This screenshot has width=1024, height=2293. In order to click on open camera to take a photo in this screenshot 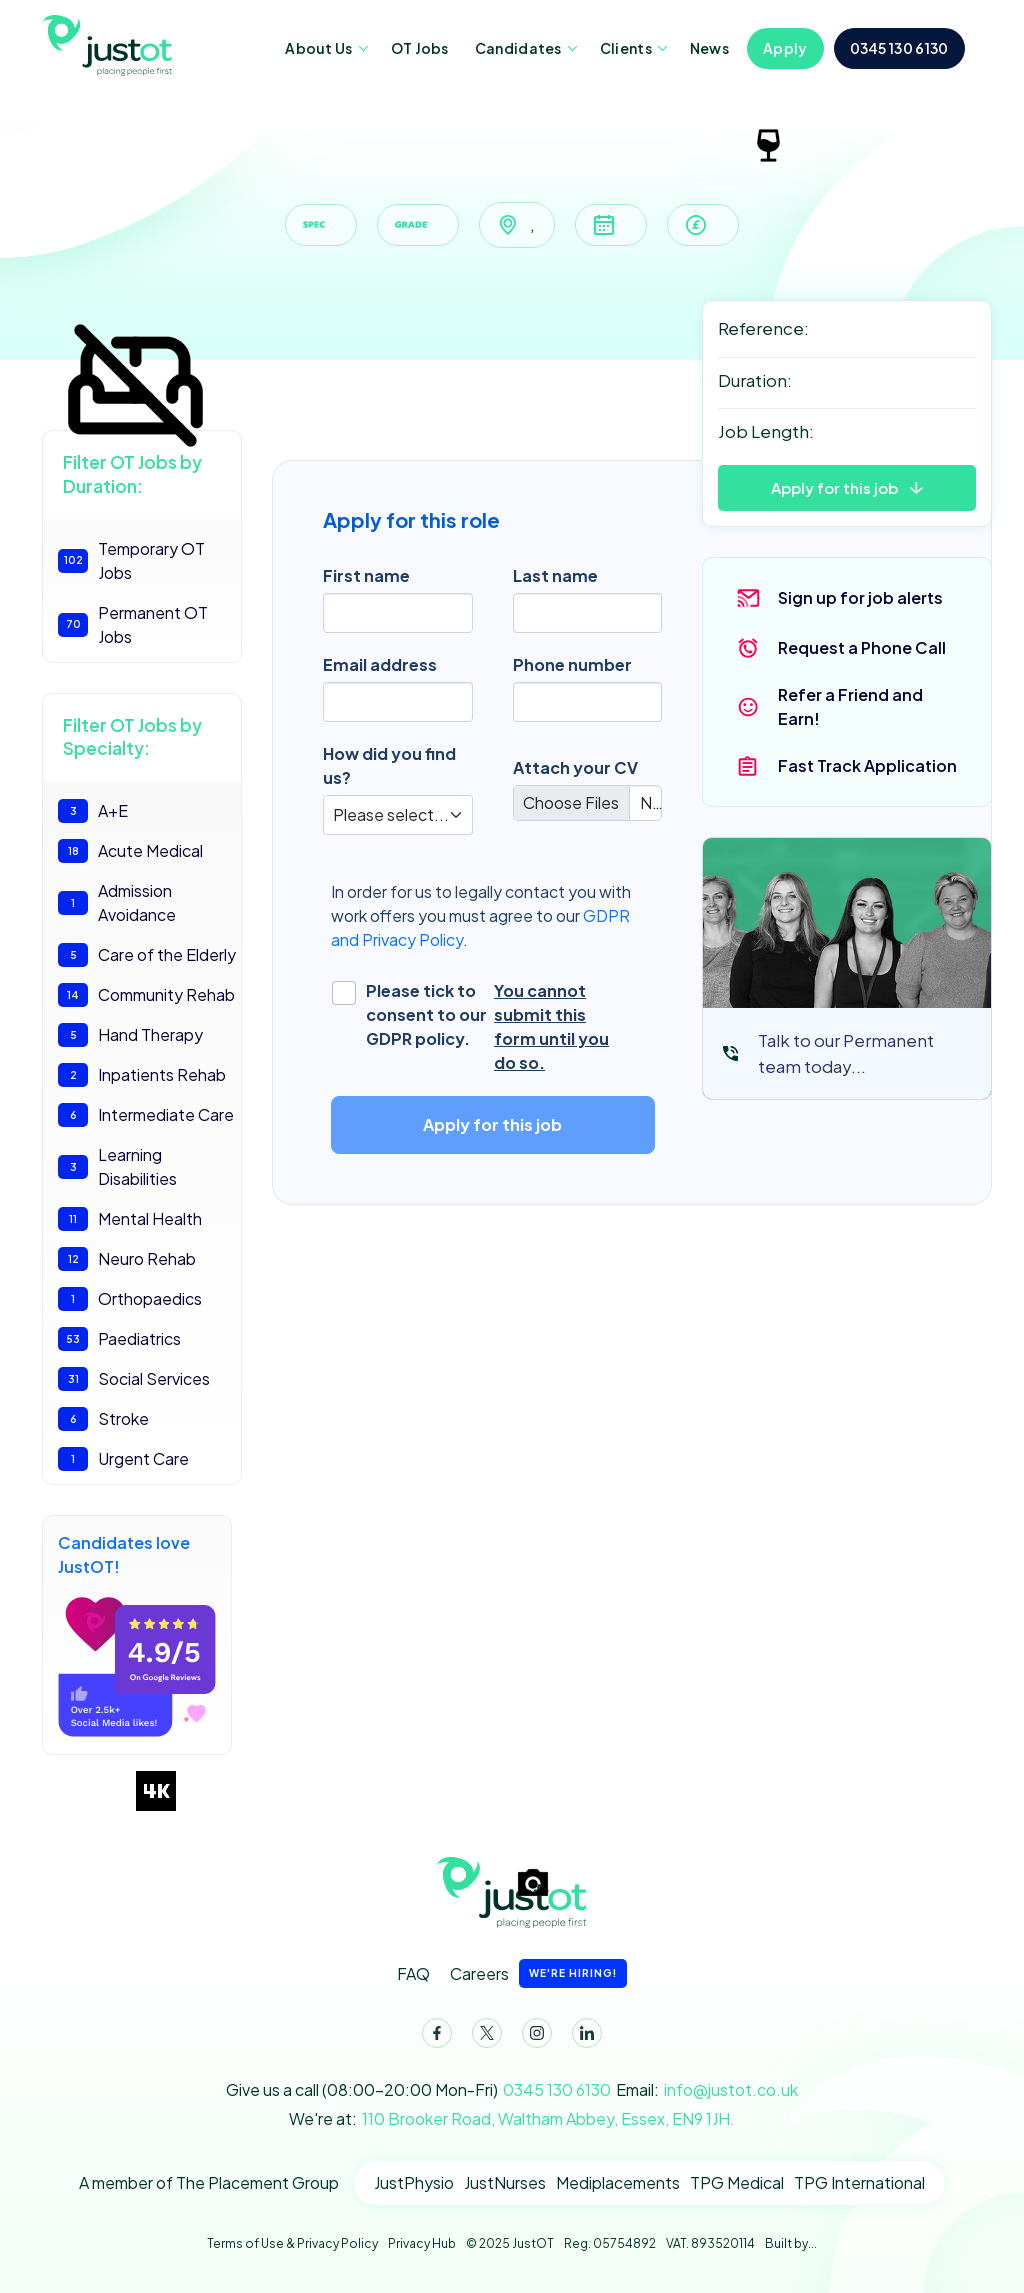, I will do `click(533, 1884)`.